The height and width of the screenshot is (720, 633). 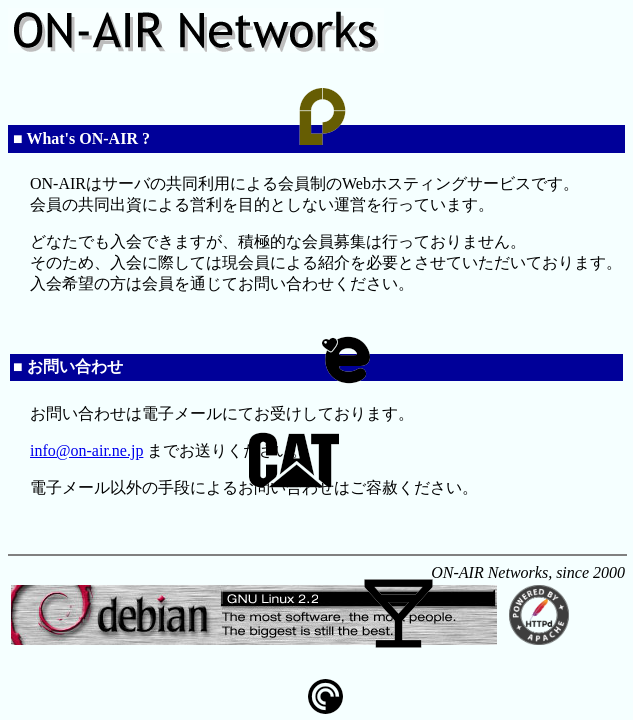 What do you see at coordinates (322, 116) in the screenshot?
I see `open passport app` at bounding box center [322, 116].